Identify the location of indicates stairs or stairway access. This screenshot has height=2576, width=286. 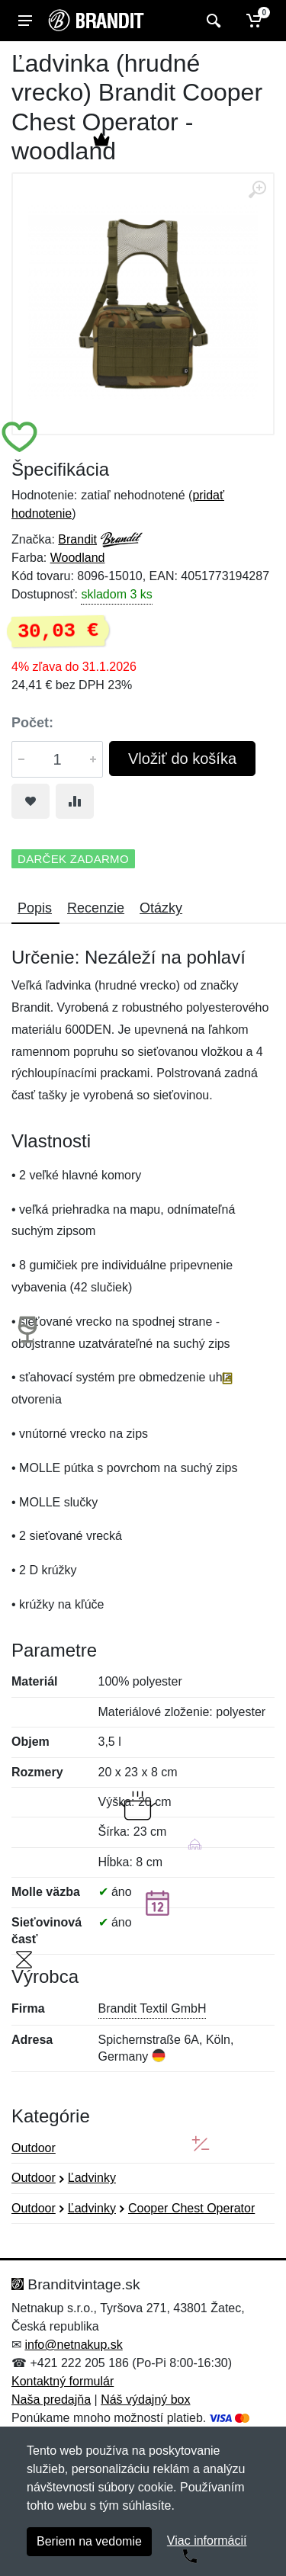
(227, 1378).